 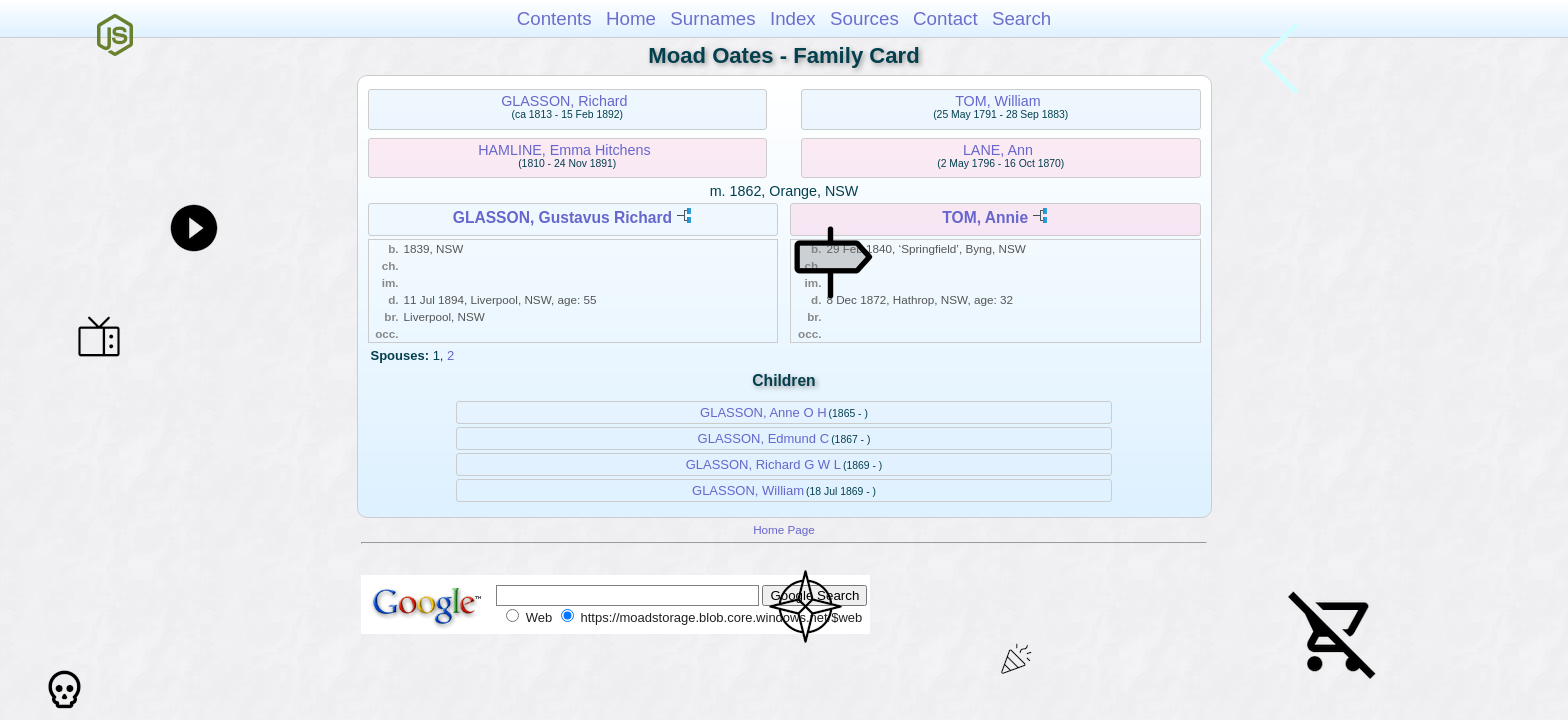 What do you see at coordinates (805, 606) in the screenshot?
I see `access navigation or directional features` at bounding box center [805, 606].